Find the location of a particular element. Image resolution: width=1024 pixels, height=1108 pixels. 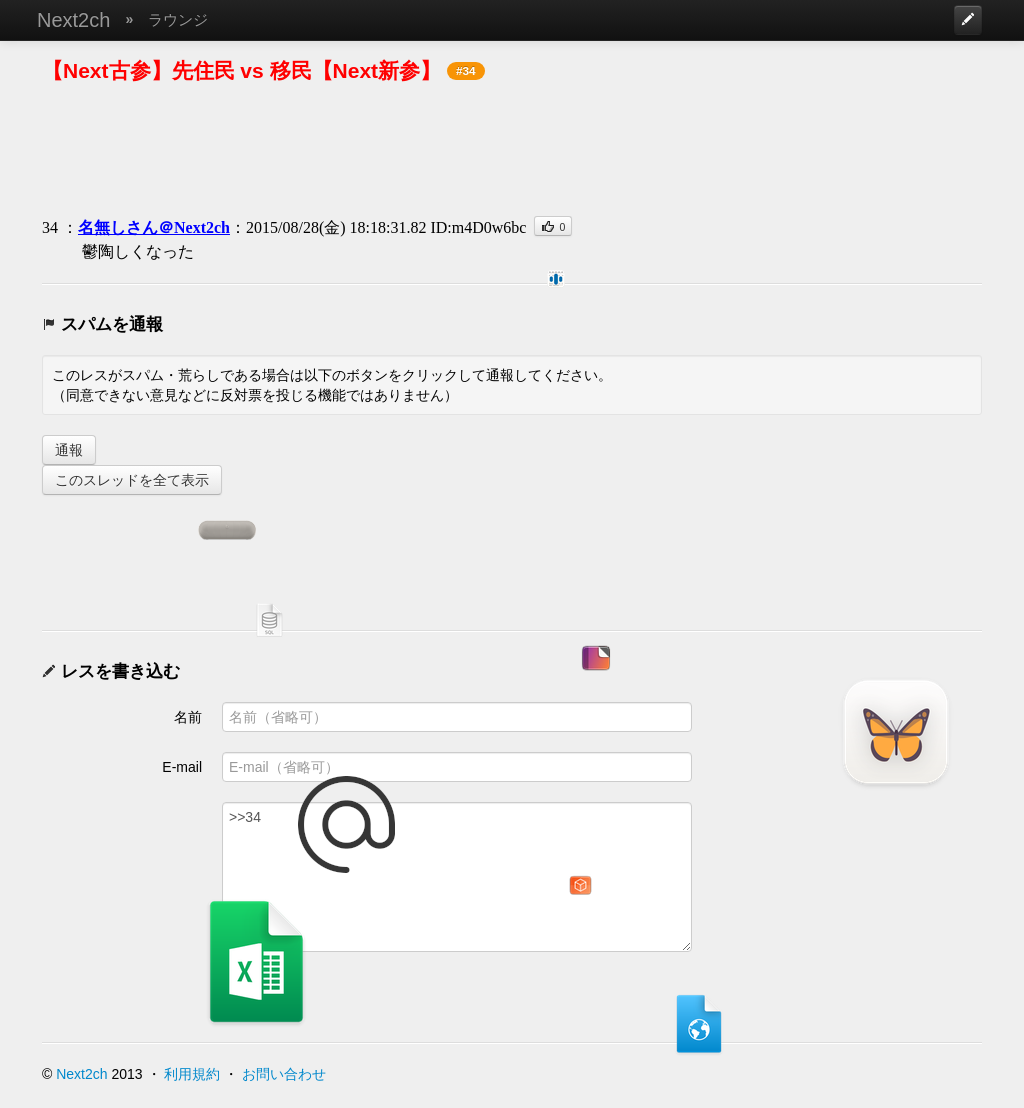

bluetooth speaker device detected is located at coordinates (227, 530).